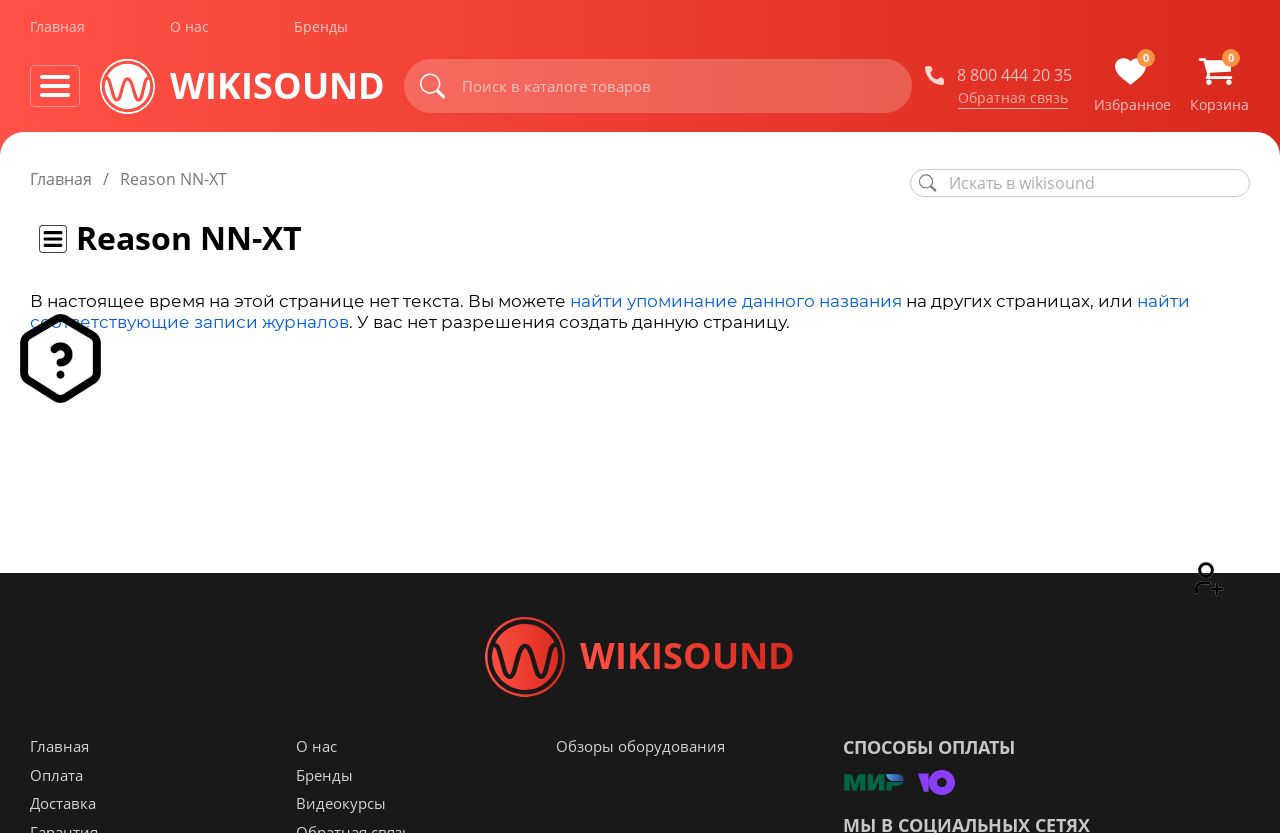 Image resolution: width=1280 pixels, height=833 pixels. Describe the element at coordinates (60, 358) in the screenshot. I see `access help or support options` at that location.